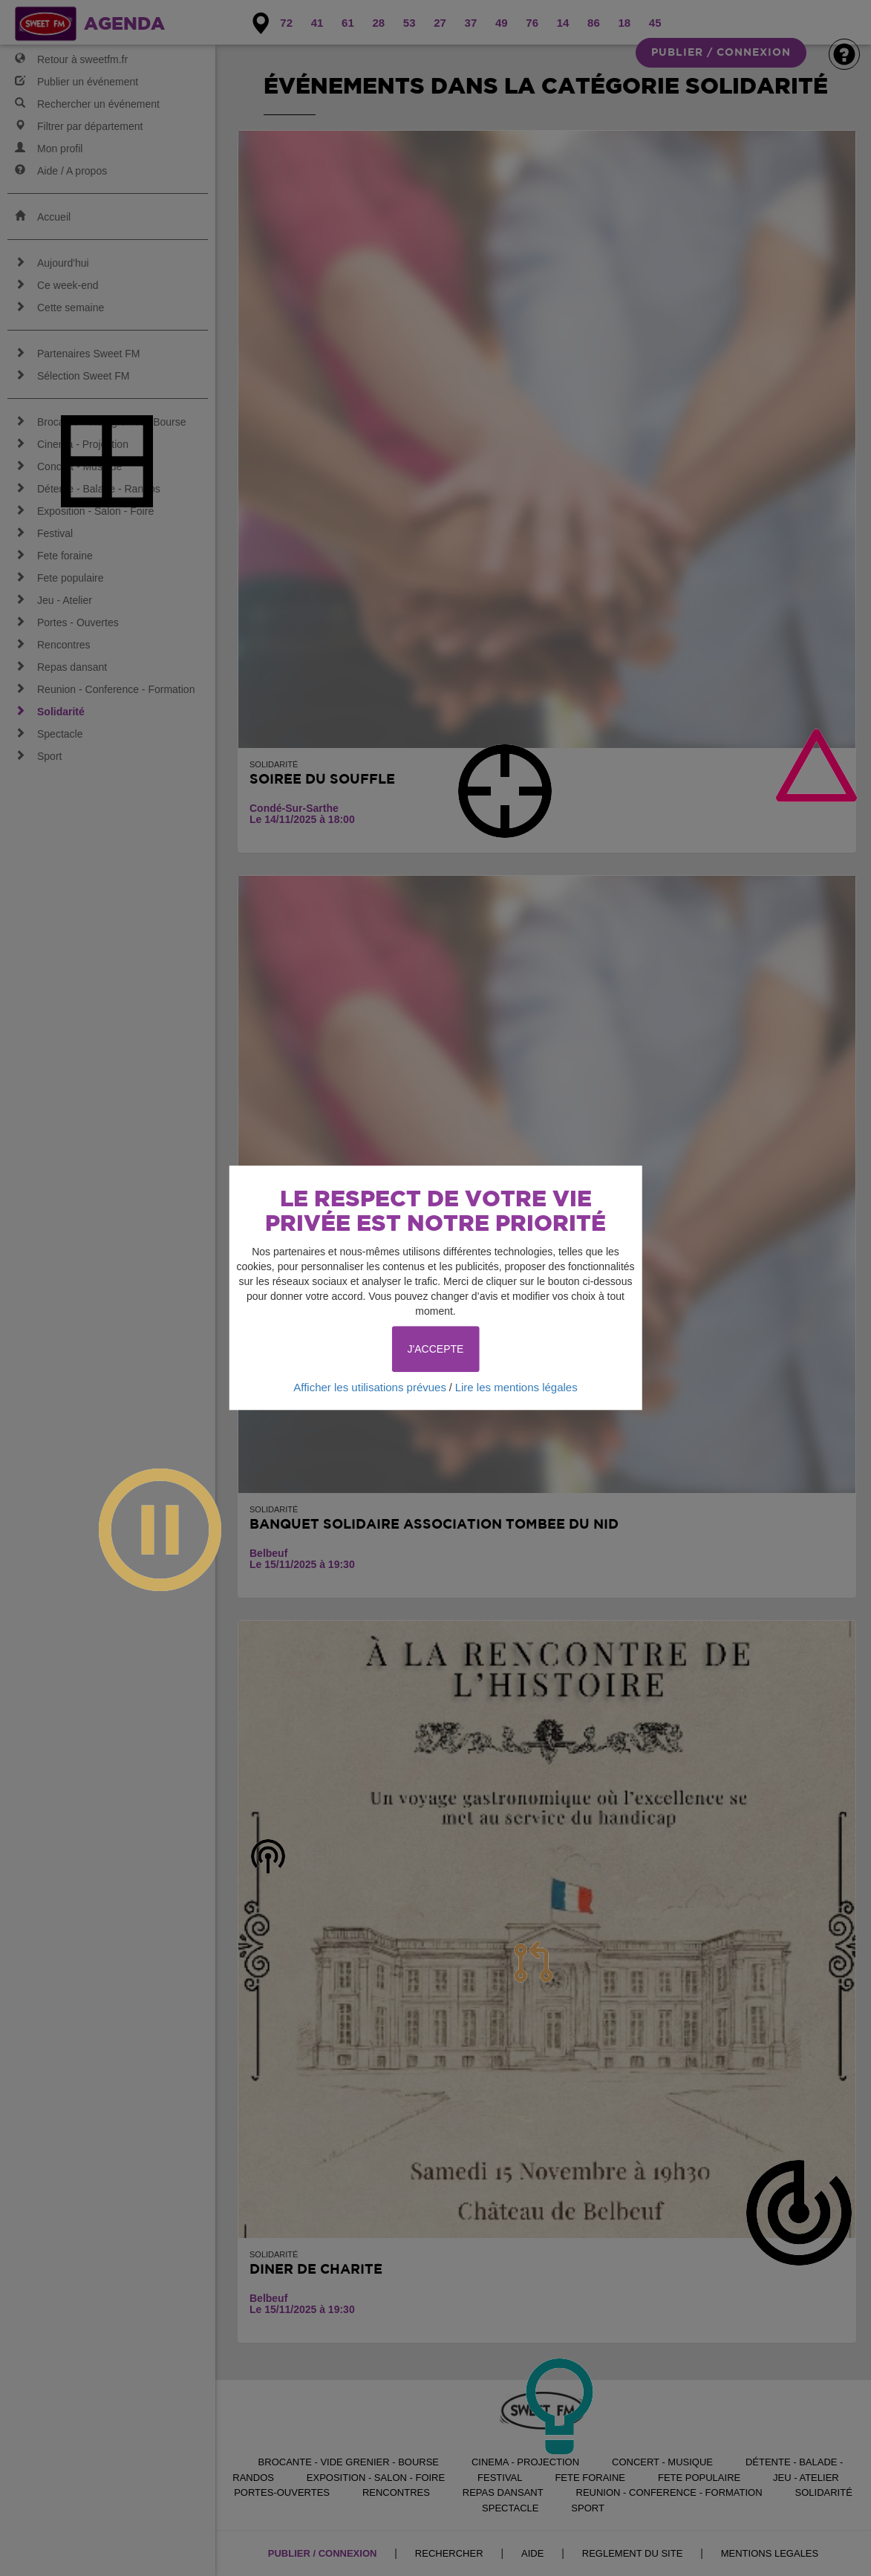 The height and width of the screenshot is (2576, 871). Describe the element at coordinates (816, 765) in the screenshot. I see `visit zeit/vercel website or documentation` at that location.